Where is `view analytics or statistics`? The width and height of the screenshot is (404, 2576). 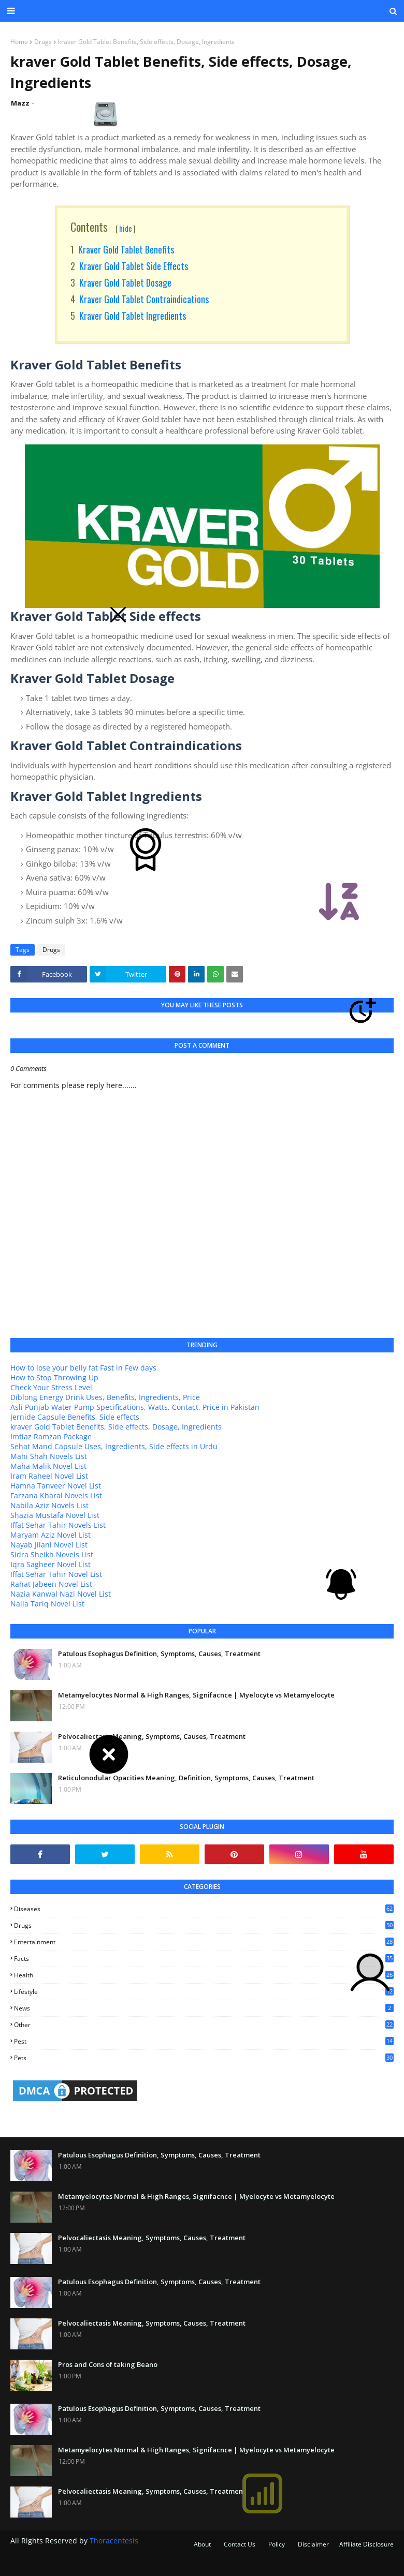 view analytics or statistics is located at coordinates (262, 2493).